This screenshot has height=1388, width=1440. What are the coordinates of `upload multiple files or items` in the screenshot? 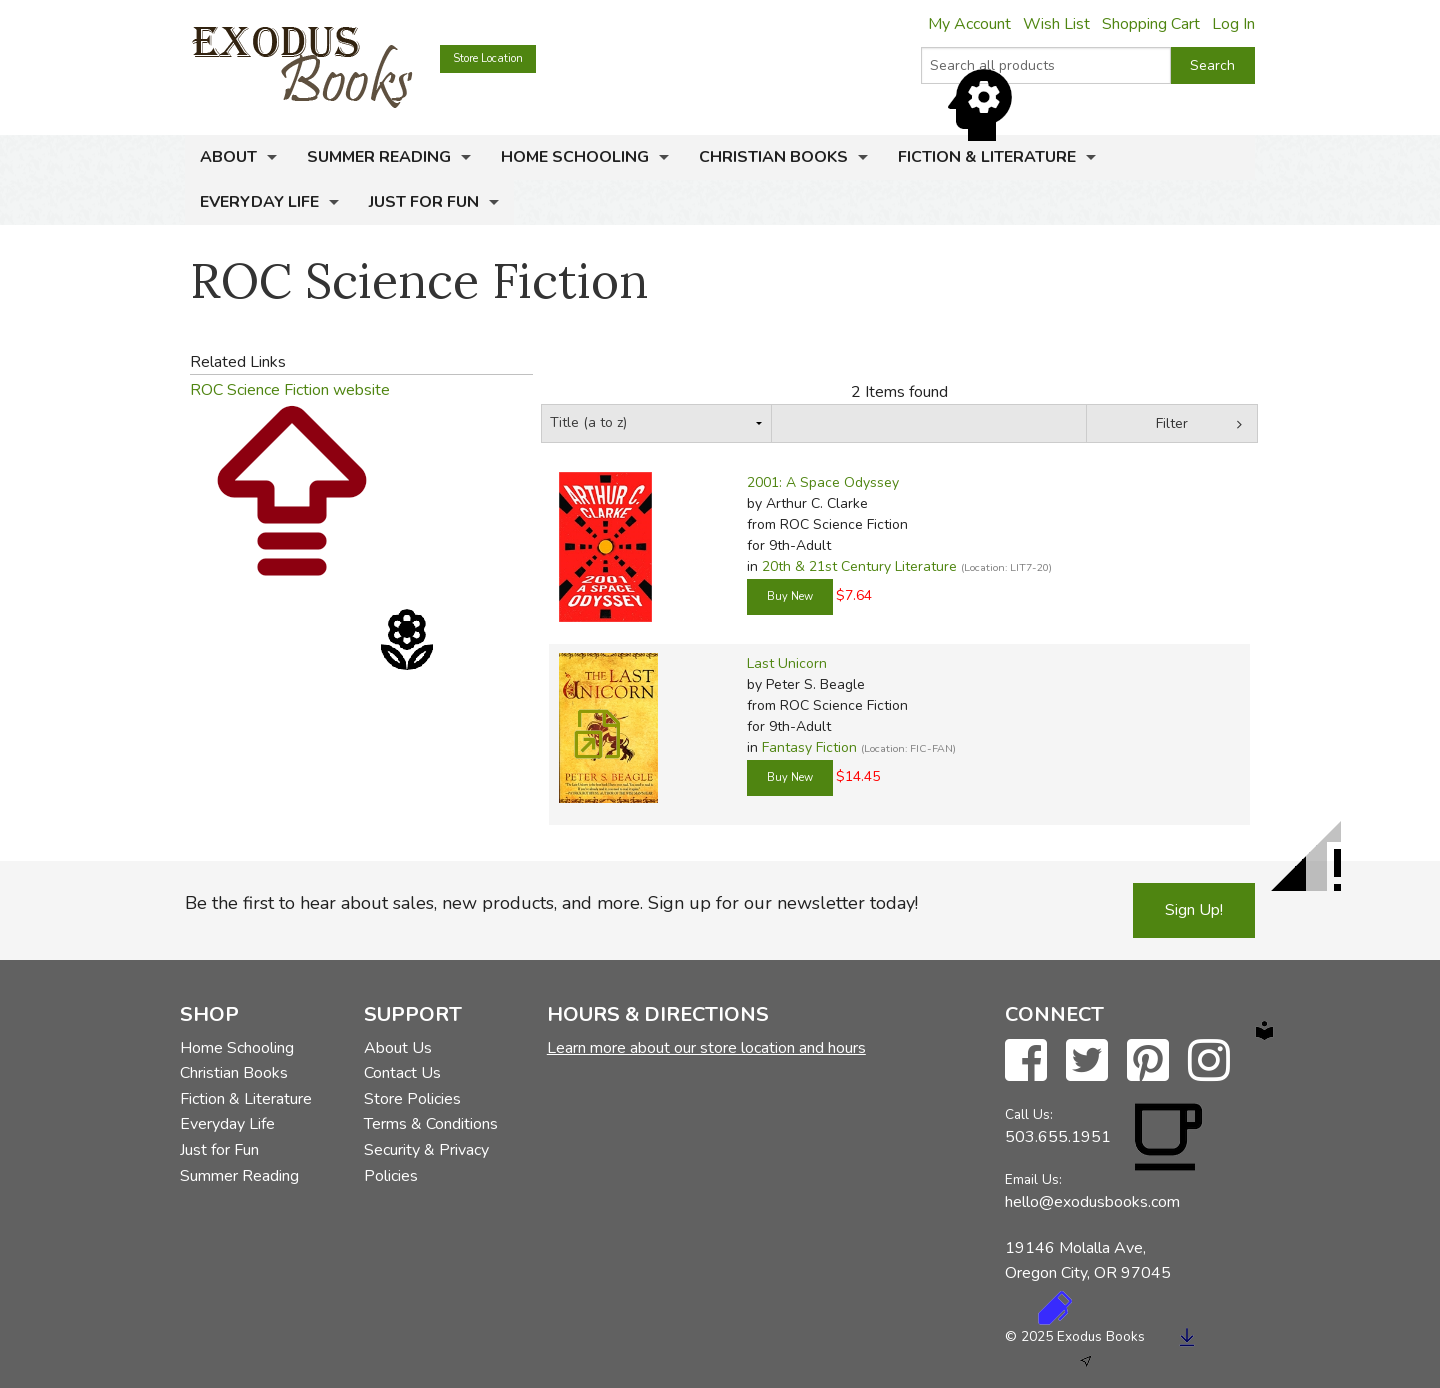 It's located at (292, 489).